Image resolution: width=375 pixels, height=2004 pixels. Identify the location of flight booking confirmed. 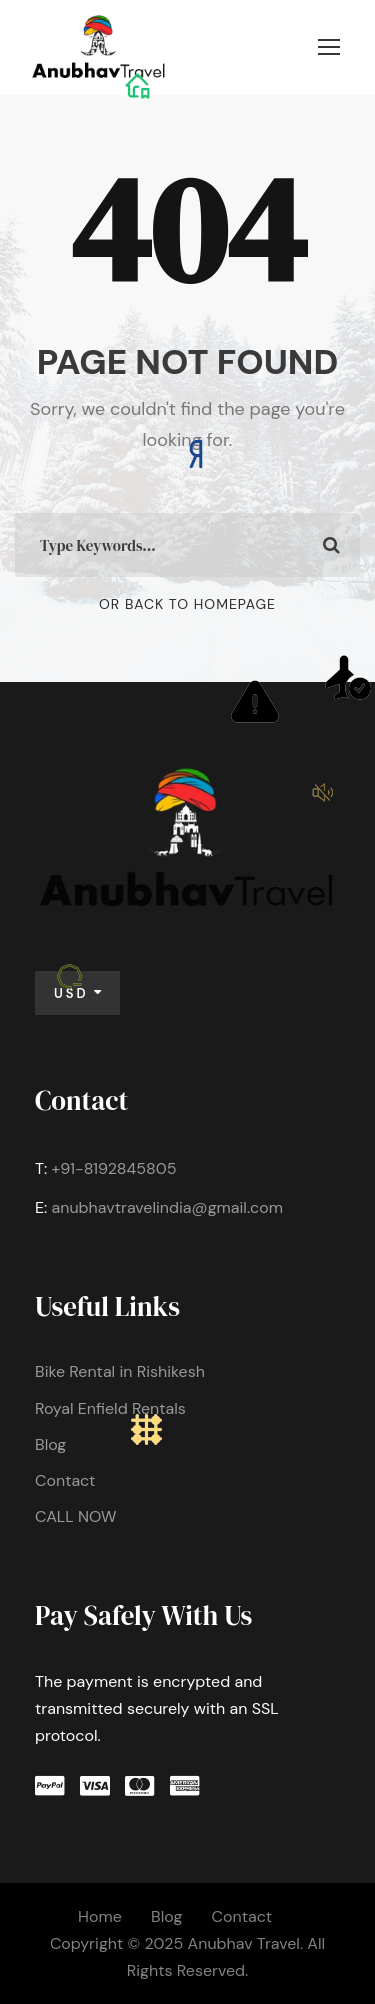
(346, 677).